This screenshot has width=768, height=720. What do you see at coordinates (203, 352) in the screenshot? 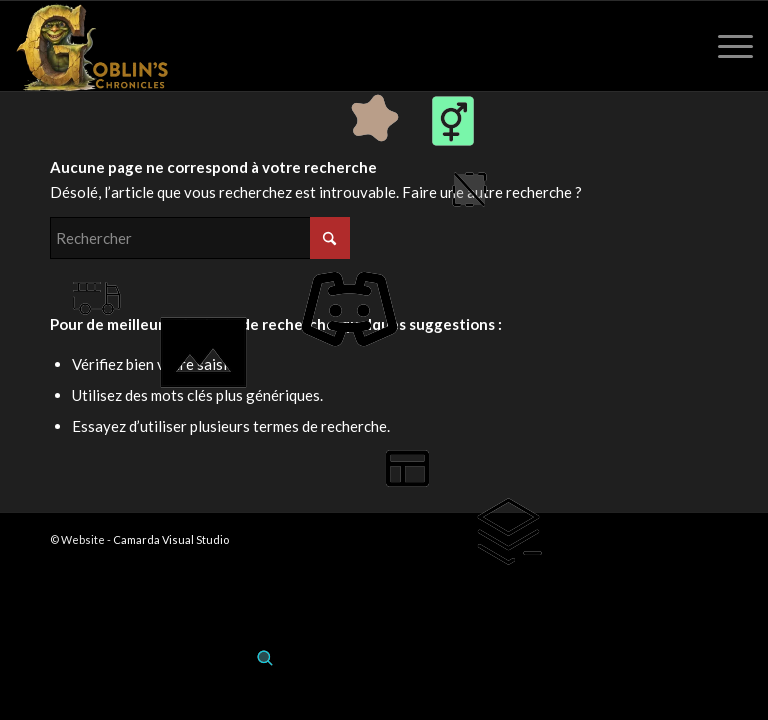
I see `view image at actual size` at bounding box center [203, 352].